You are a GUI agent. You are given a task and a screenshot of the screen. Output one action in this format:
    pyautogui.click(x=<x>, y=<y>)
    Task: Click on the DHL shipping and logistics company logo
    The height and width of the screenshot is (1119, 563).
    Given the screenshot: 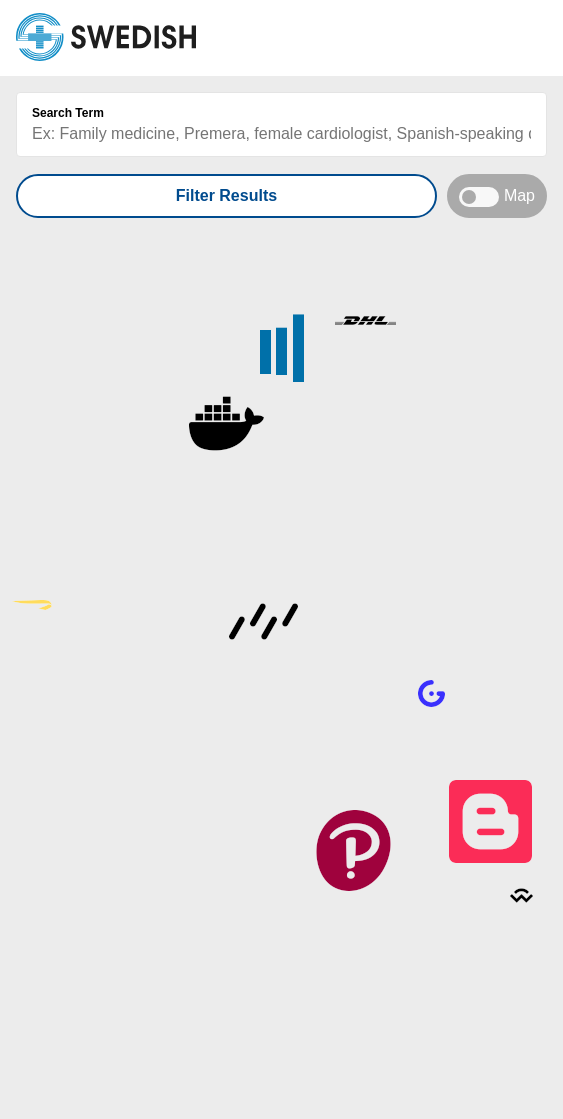 What is the action you would take?
    pyautogui.click(x=365, y=320)
    